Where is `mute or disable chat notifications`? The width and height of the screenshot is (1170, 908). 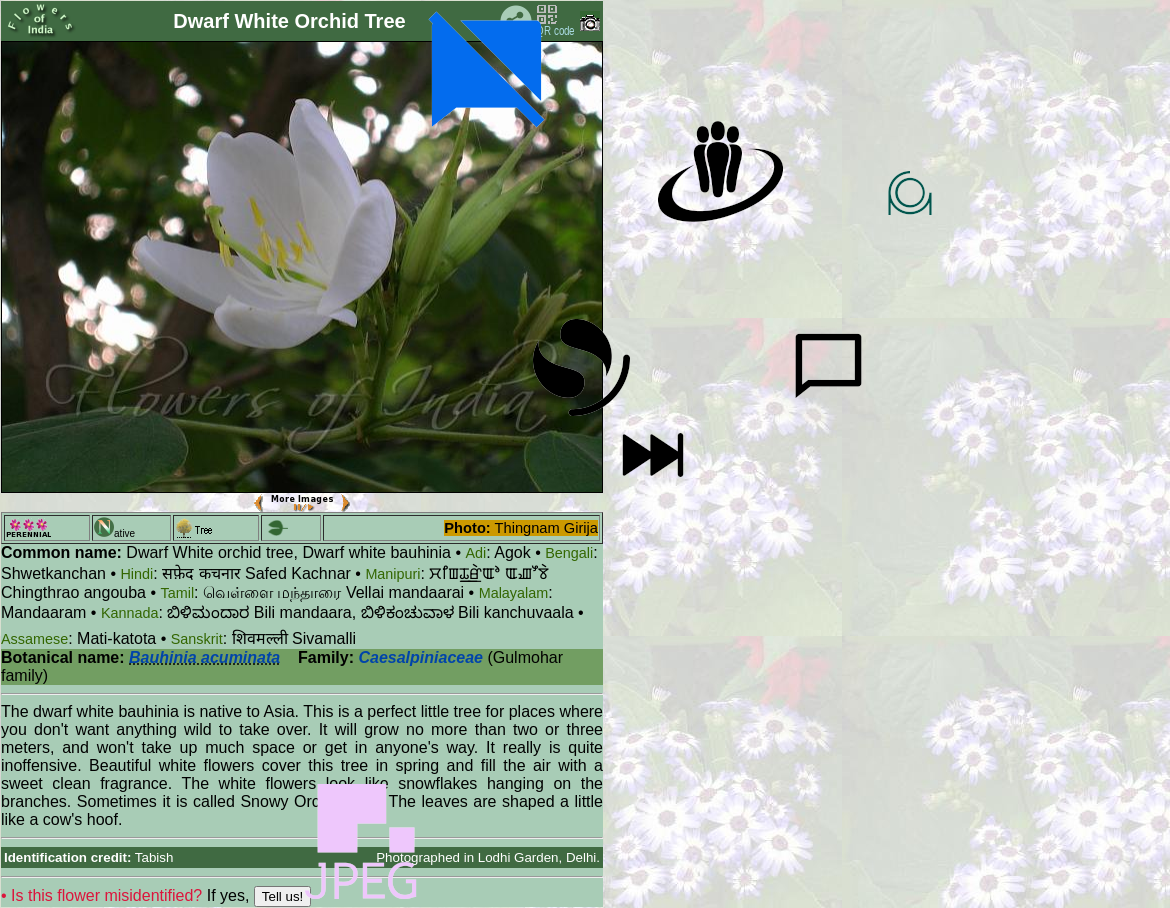
mute or disable chat notifications is located at coordinates (486, 69).